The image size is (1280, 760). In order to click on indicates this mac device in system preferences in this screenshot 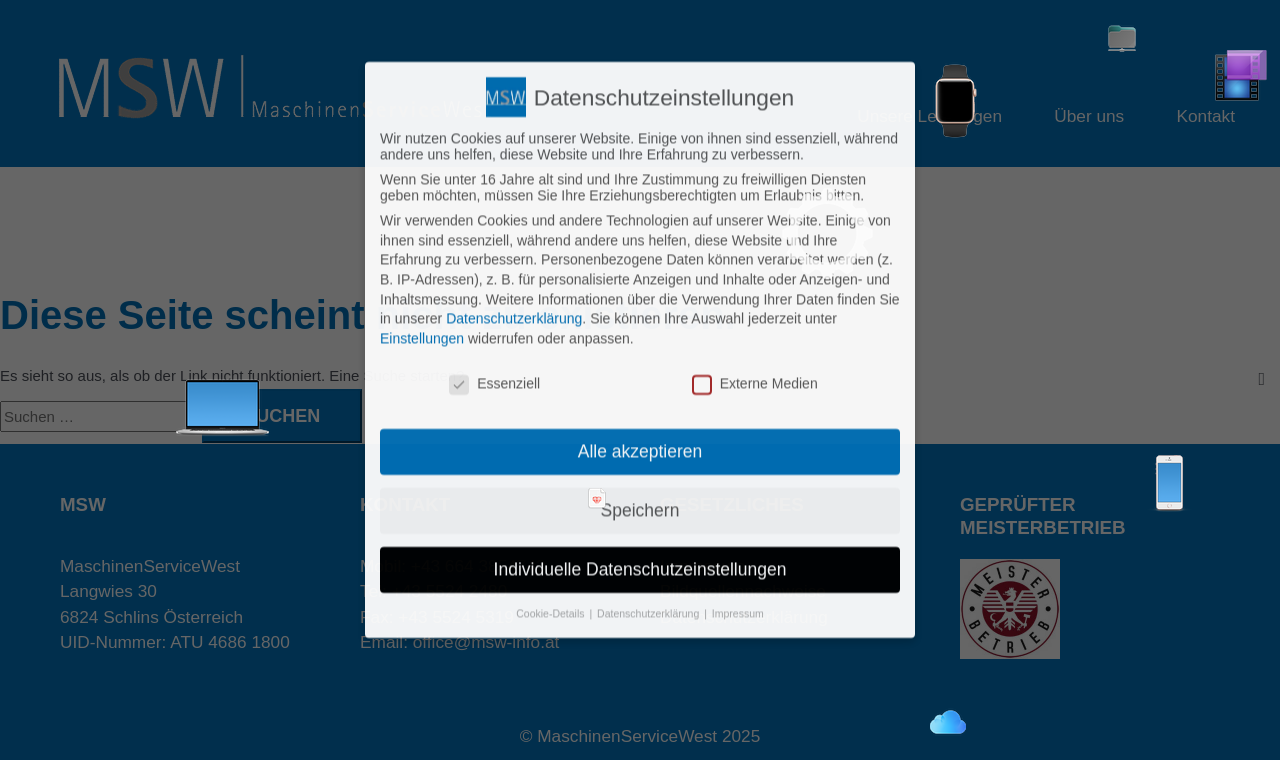, I will do `click(222, 404)`.